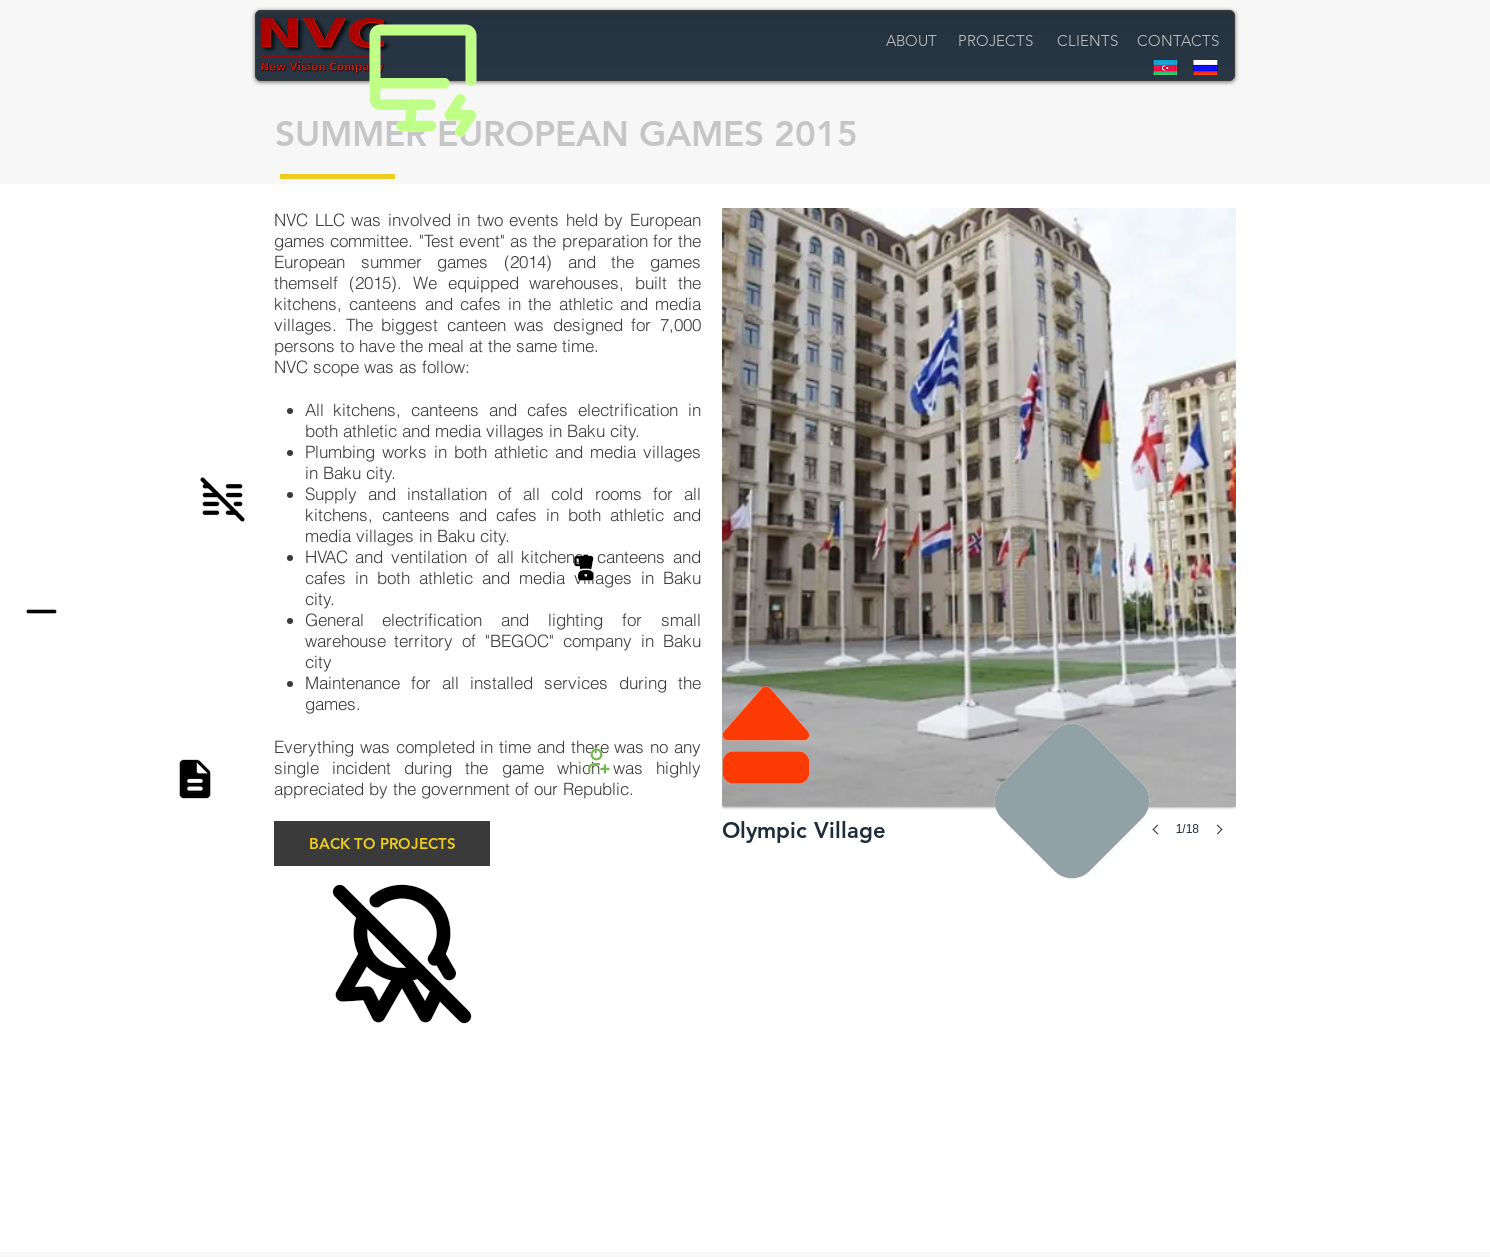 This screenshot has width=1490, height=1257. What do you see at coordinates (596, 760) in the screenshot?
I see `add a new contact or friend` at bounding box center [596, 760].